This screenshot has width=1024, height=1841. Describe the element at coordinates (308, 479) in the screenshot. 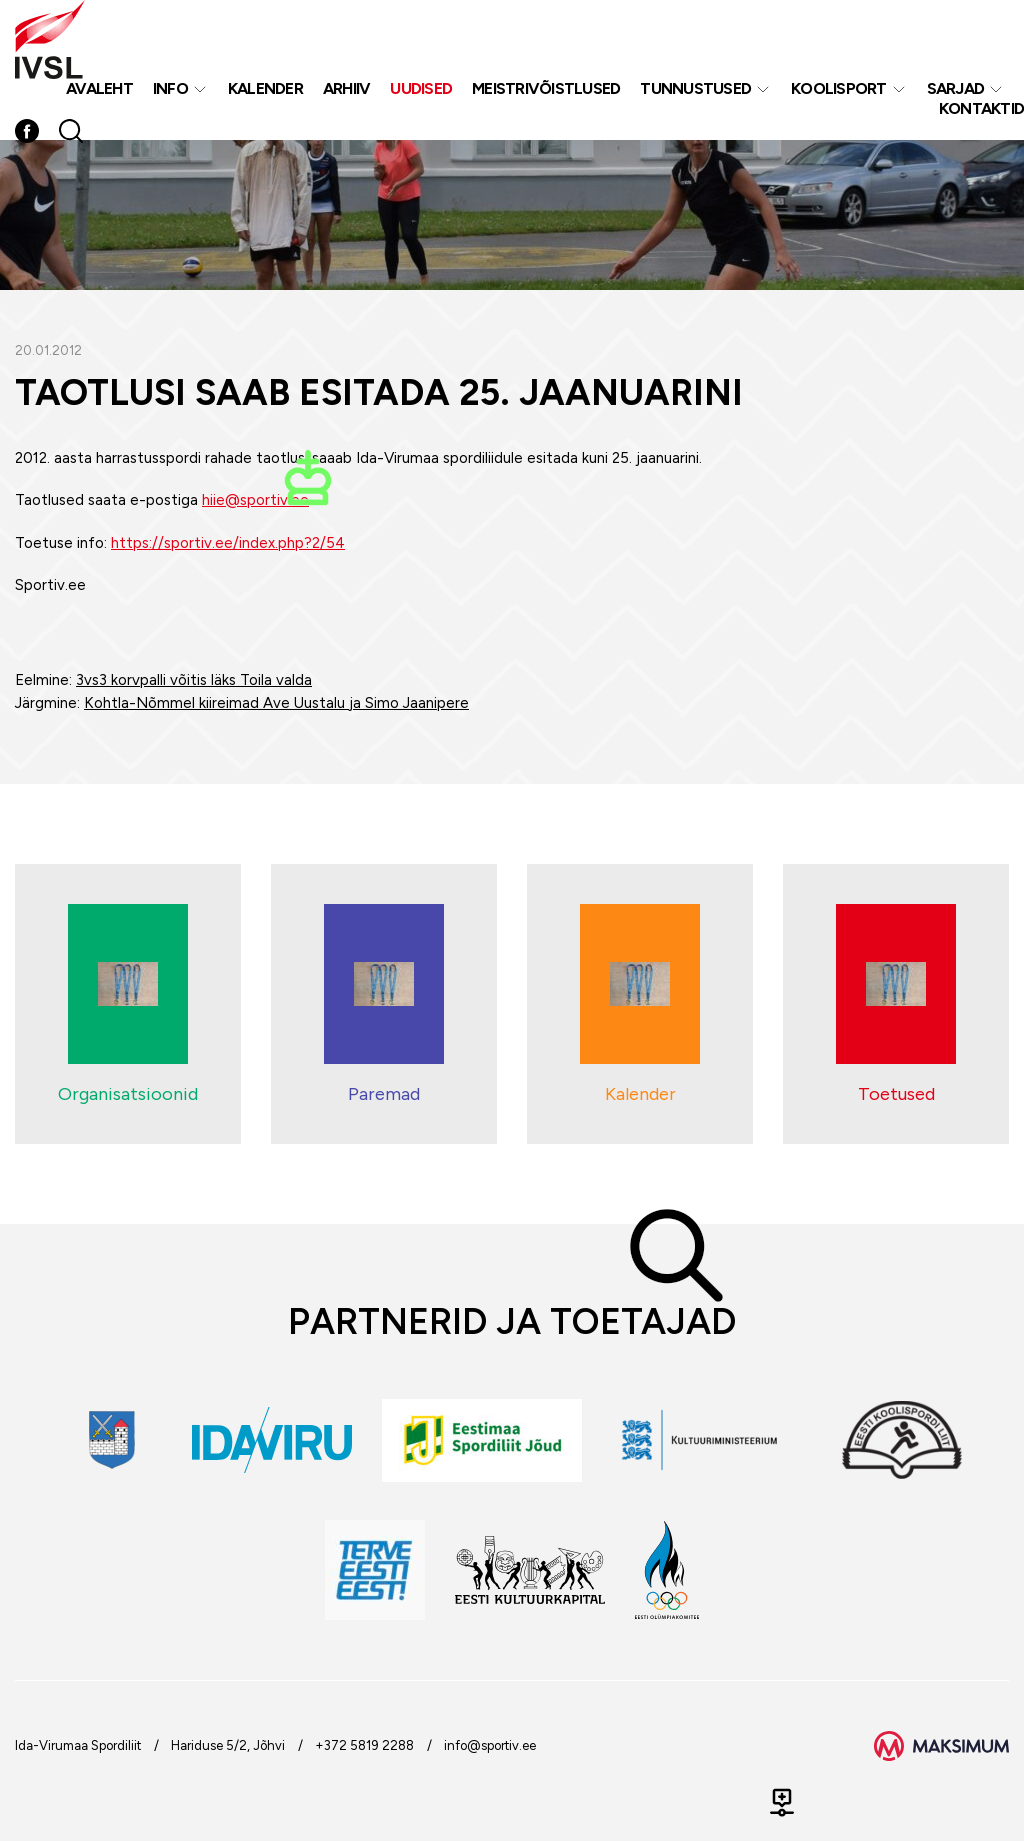

I see `play or access chess game` at that location.